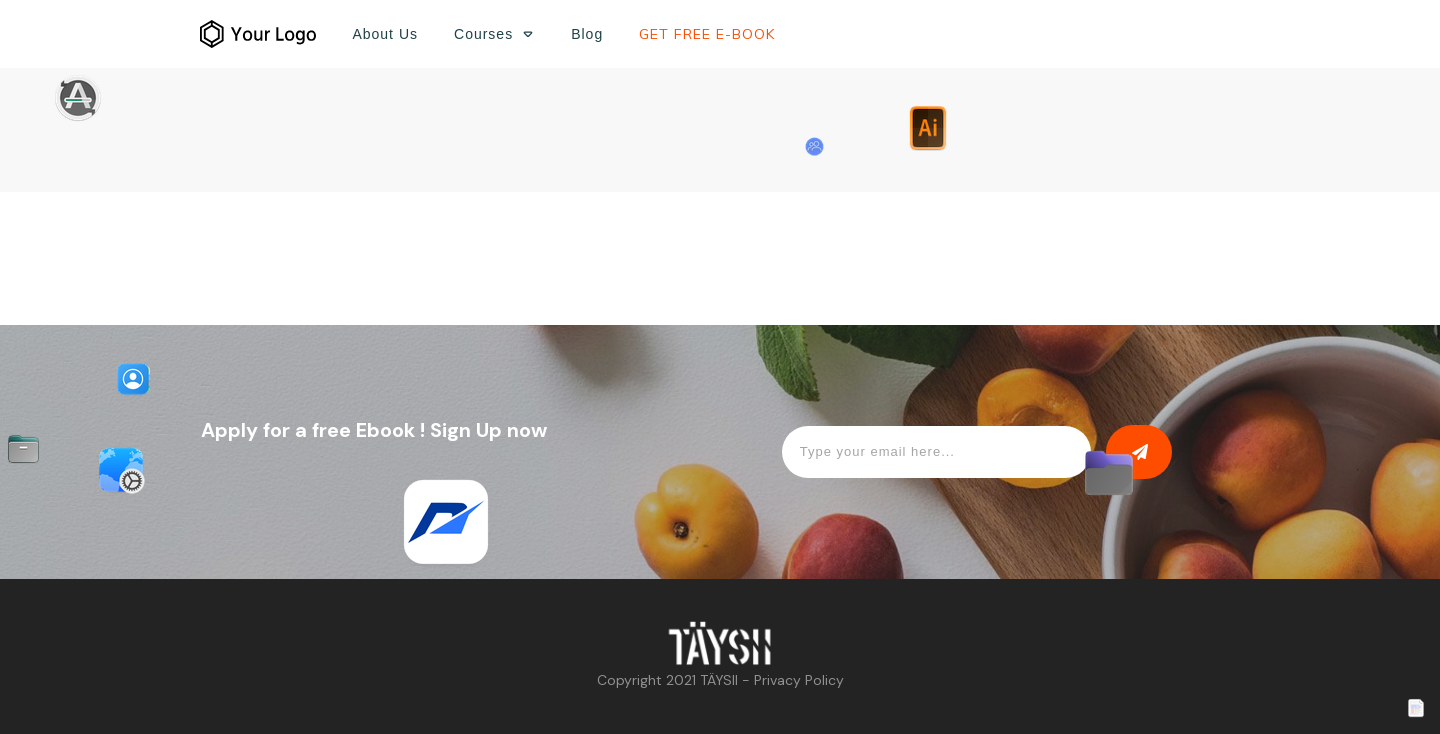 This screenshot has height=734, width=1440. I want to click on manage user accounts and settings, so click(814, 146).